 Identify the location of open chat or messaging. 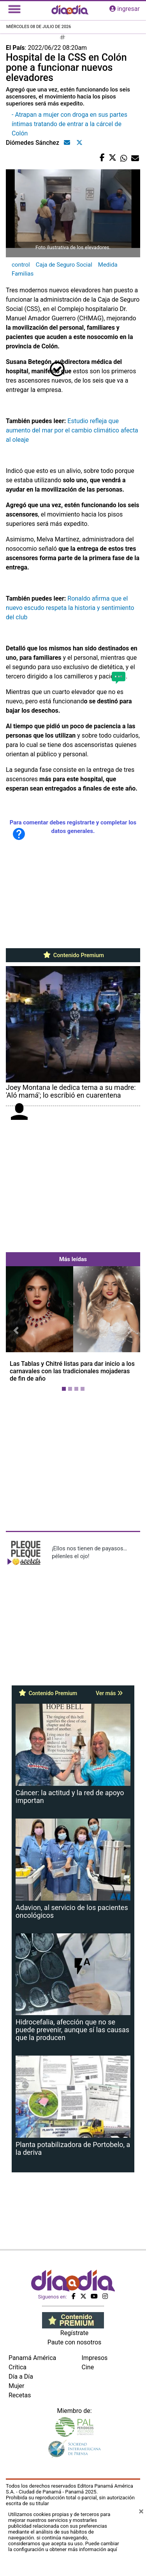
(118, 678).